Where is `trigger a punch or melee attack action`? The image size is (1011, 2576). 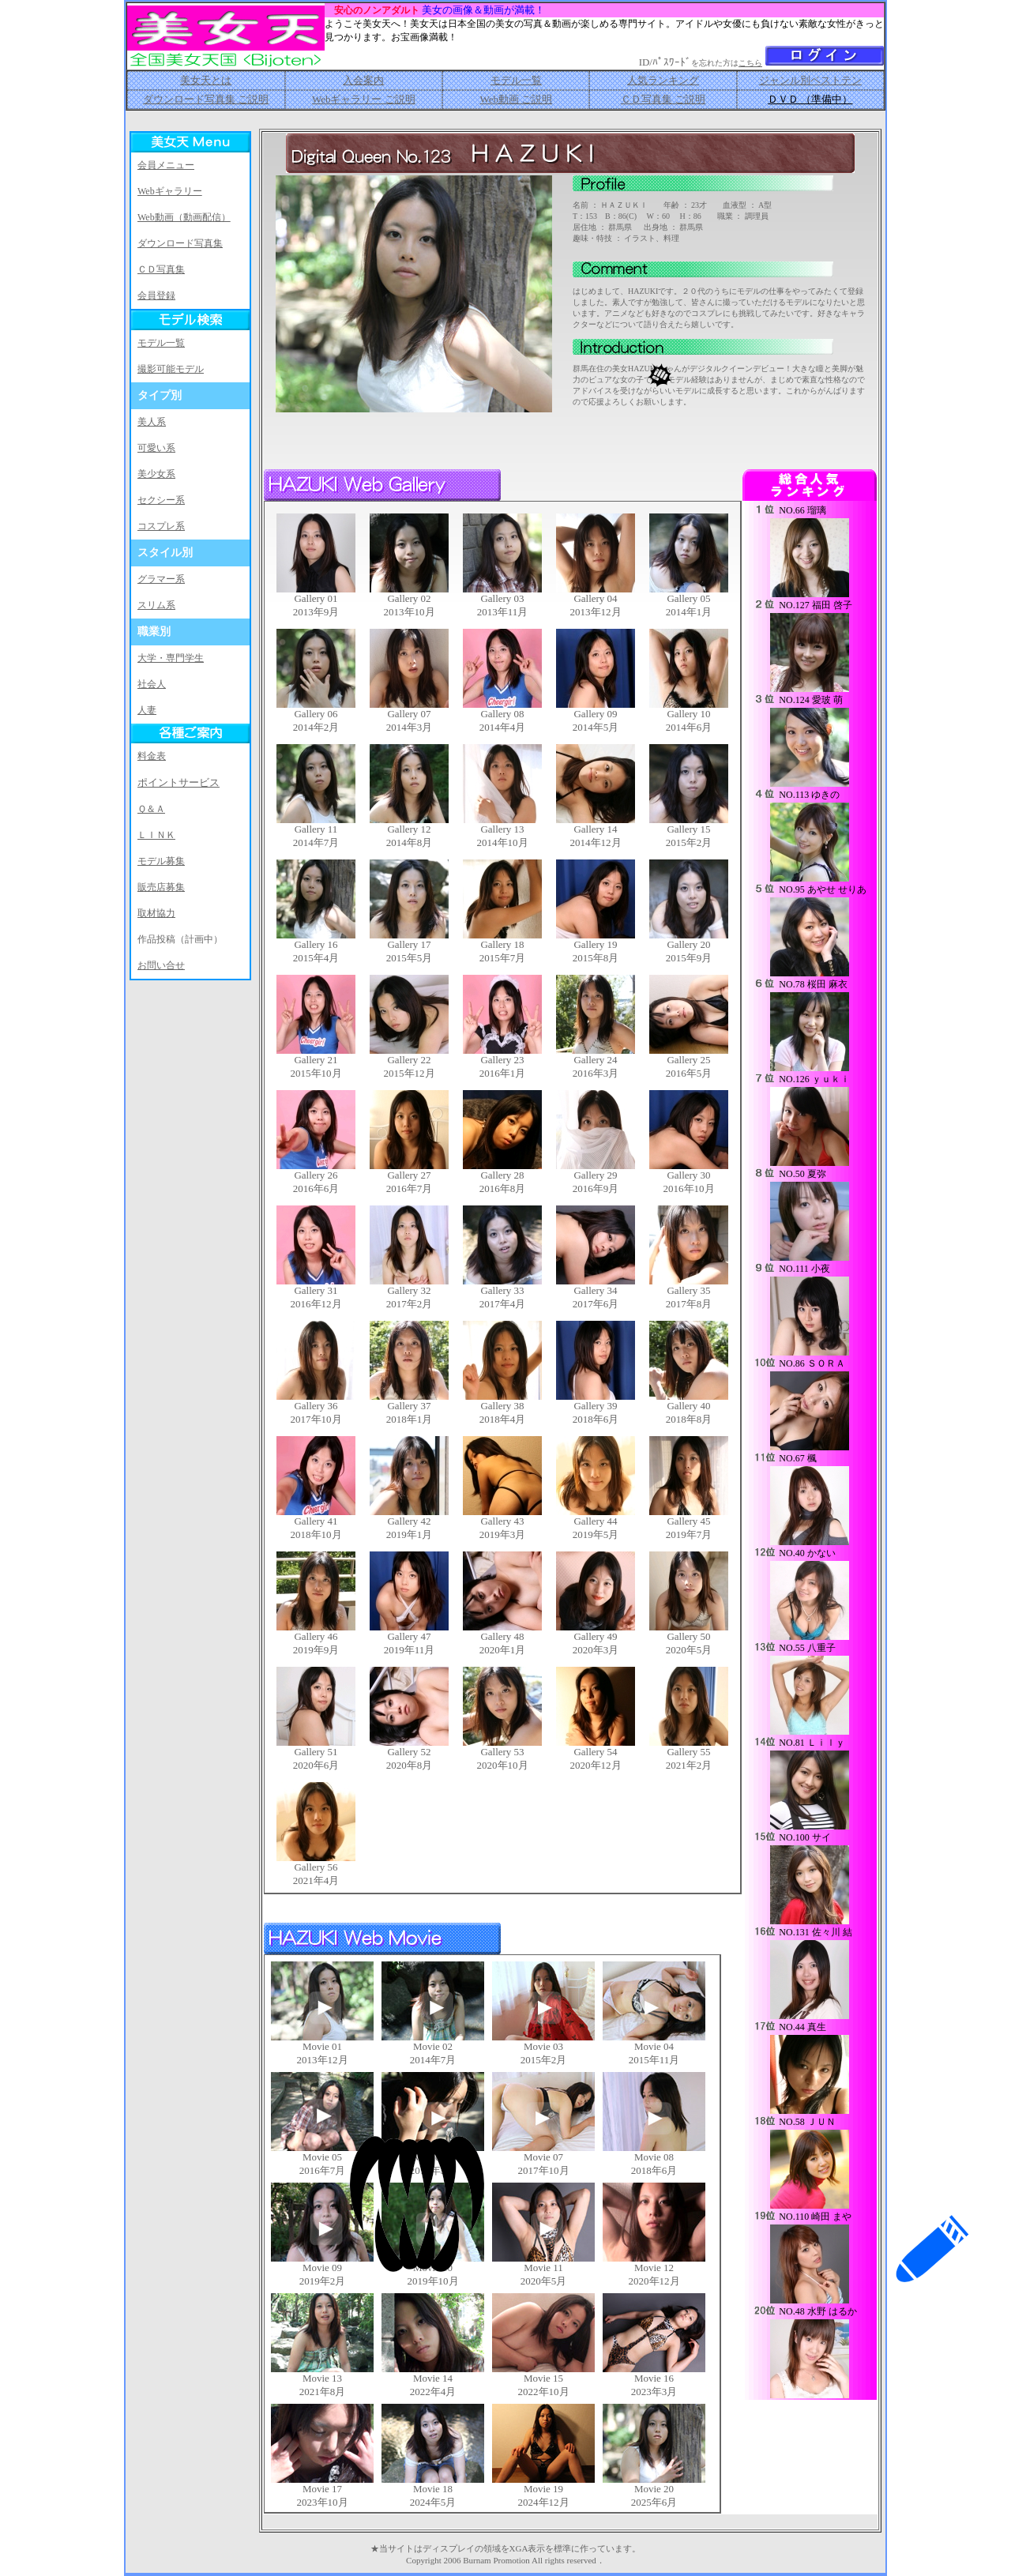
trigger a punch or melee attack action is located at coordinates (660, 374).